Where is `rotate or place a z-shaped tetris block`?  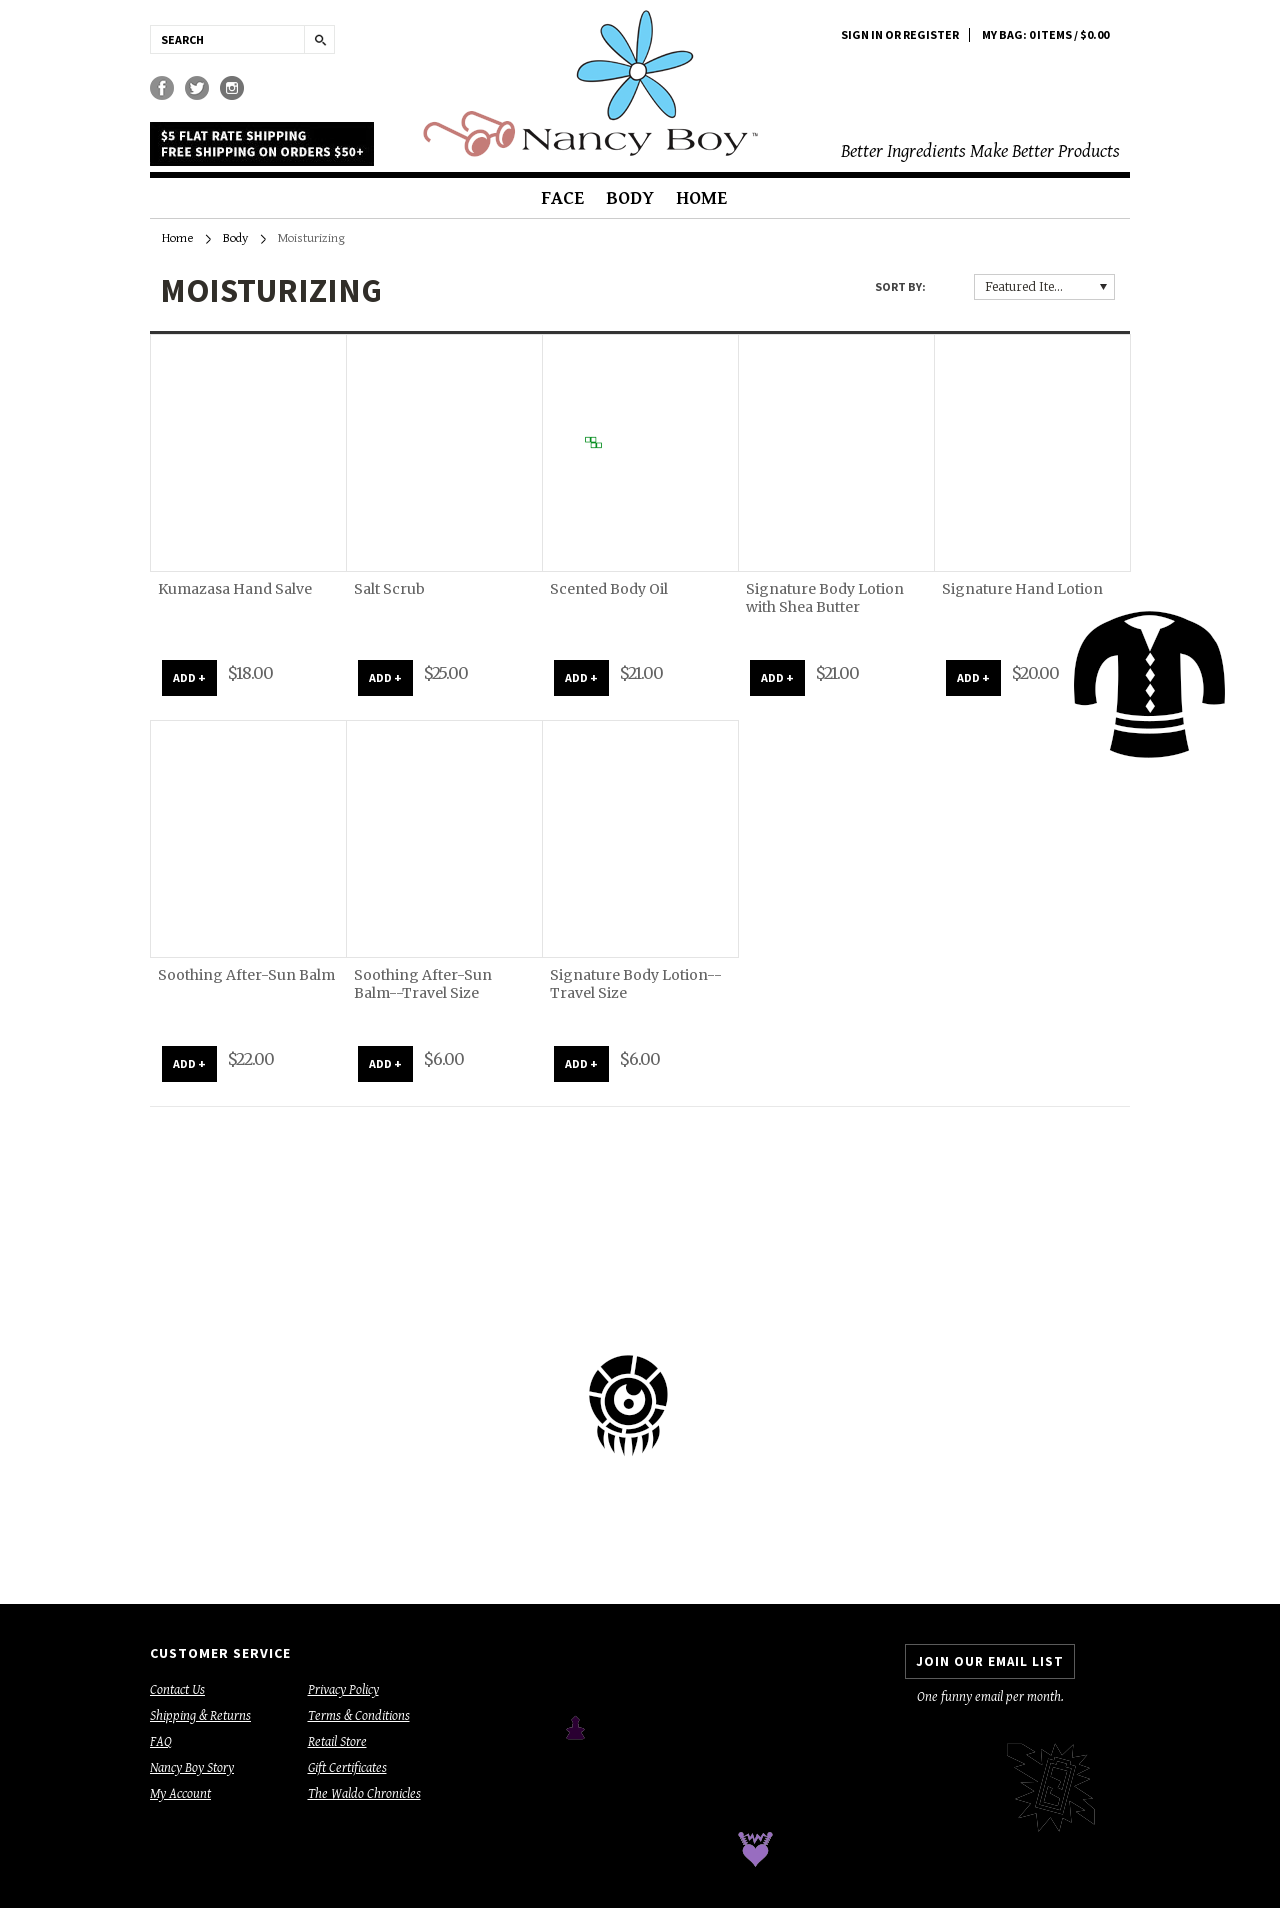 rotate or place a z-shaped tetris block is located at coordinates (593, 442).